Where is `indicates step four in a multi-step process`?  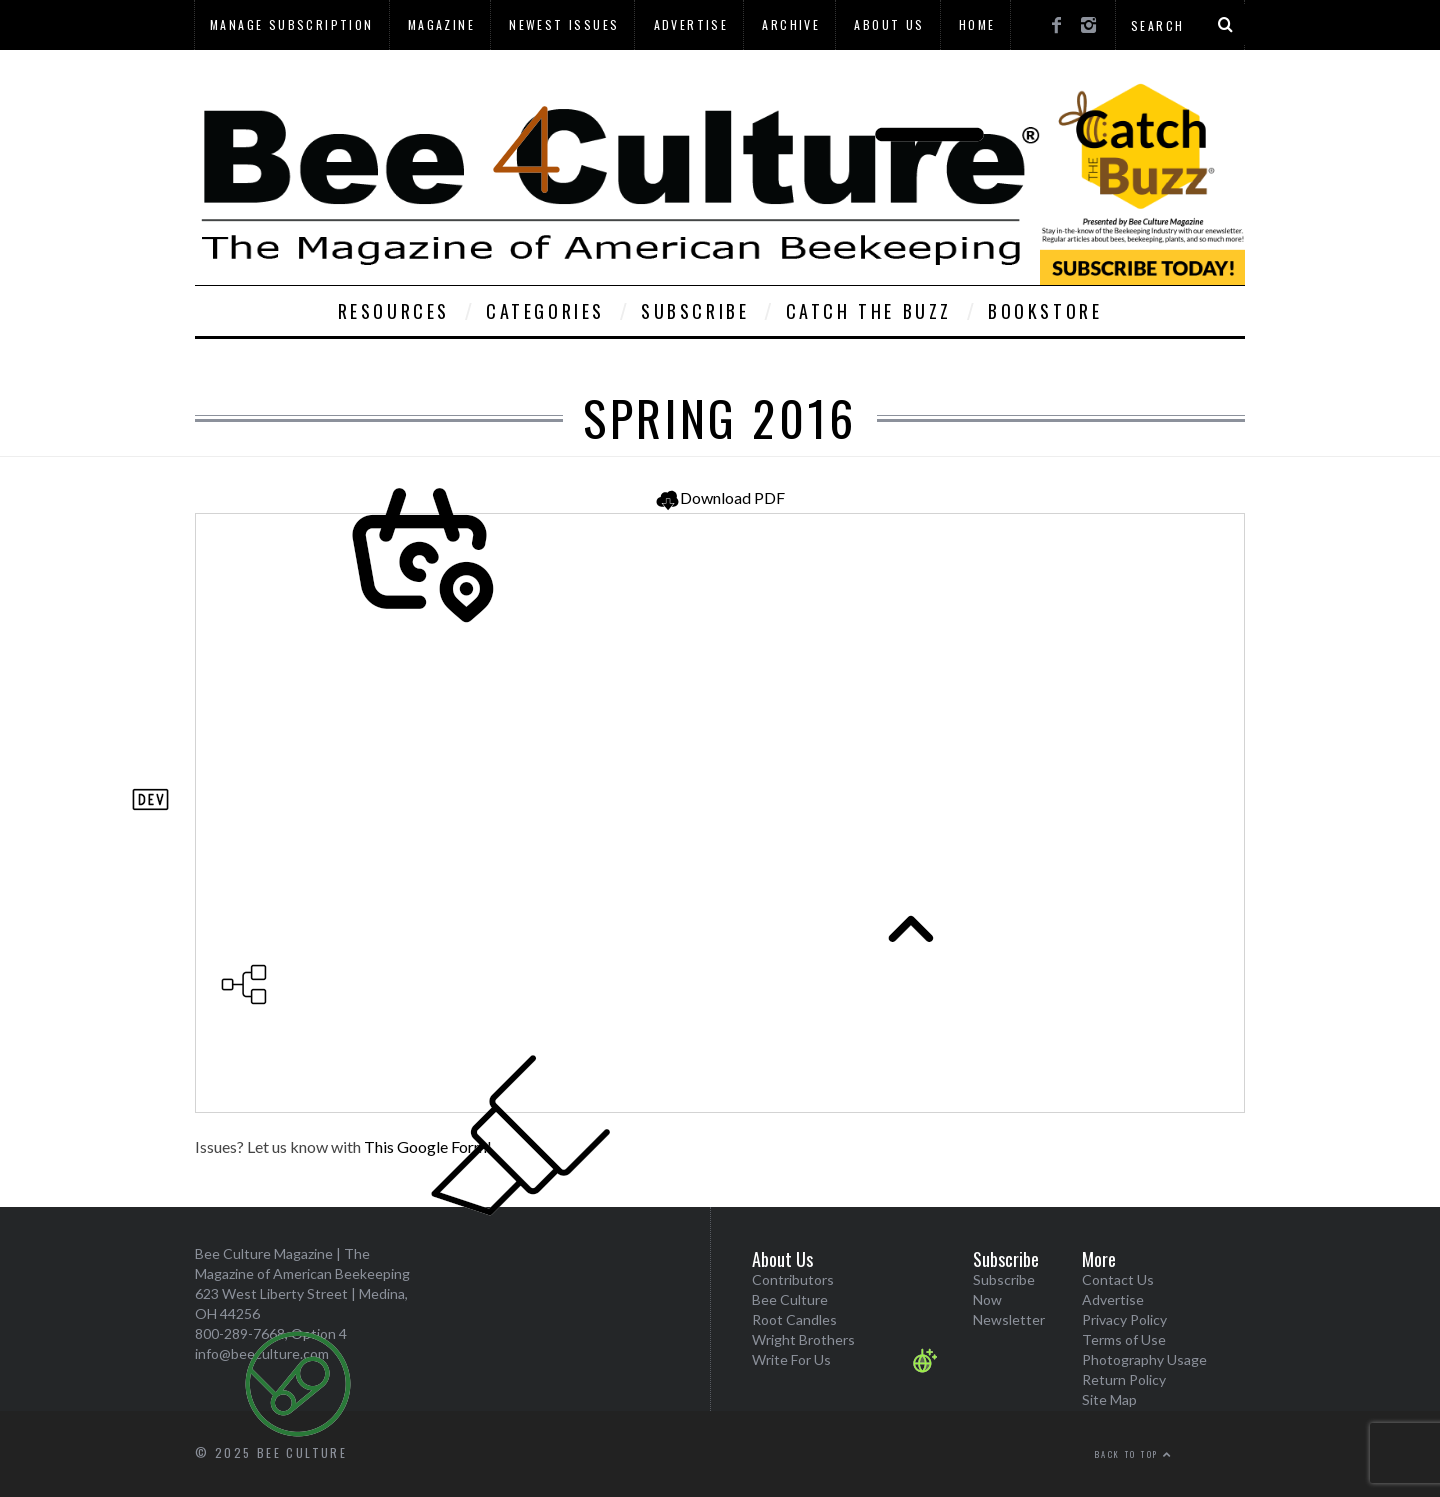
indicates step four in a multi-step process is located at coordinates (528, 149).